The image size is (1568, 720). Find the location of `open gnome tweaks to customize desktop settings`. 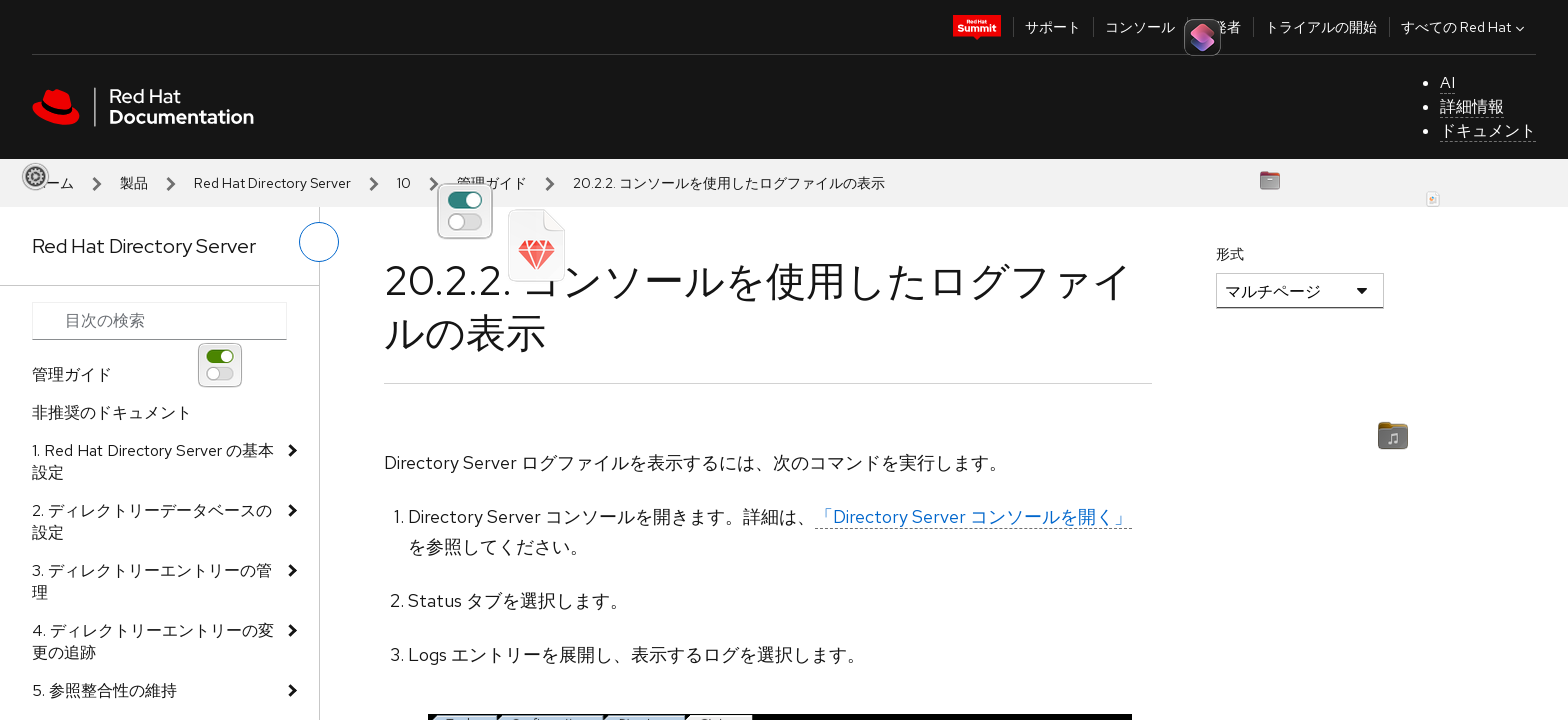

open gnome tweaks to customize desktop settings is located at coordinates (220, 365).